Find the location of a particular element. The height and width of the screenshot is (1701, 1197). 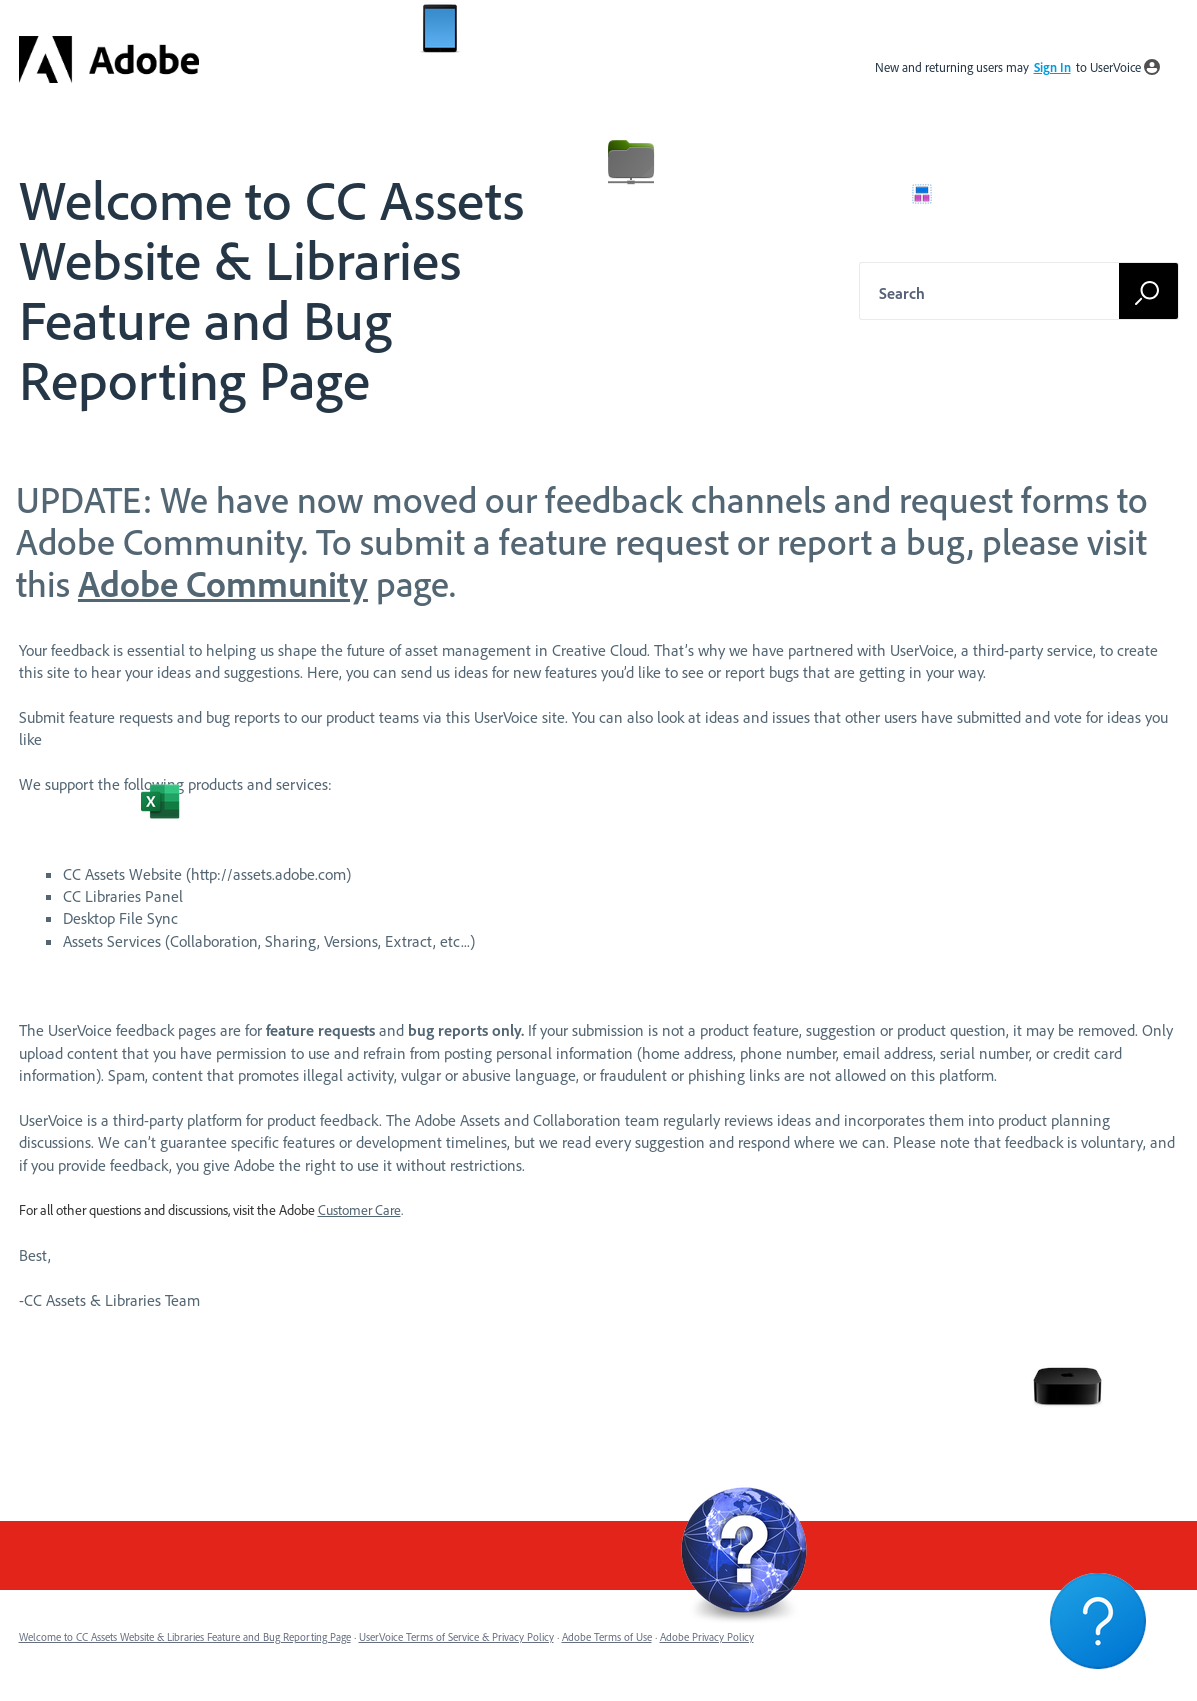

select all items in the current view is located at coordinates (922, 194).